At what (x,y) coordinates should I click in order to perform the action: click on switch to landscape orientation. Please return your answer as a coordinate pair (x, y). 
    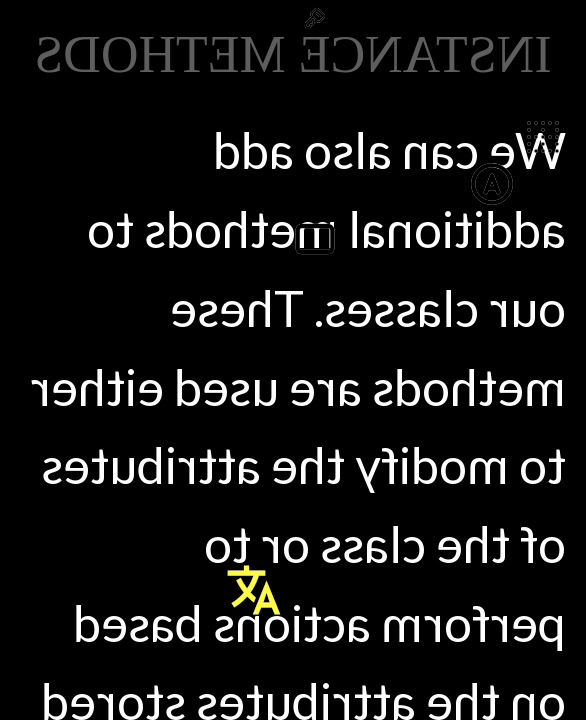
    Looking at the image, I should click on (315, 239).